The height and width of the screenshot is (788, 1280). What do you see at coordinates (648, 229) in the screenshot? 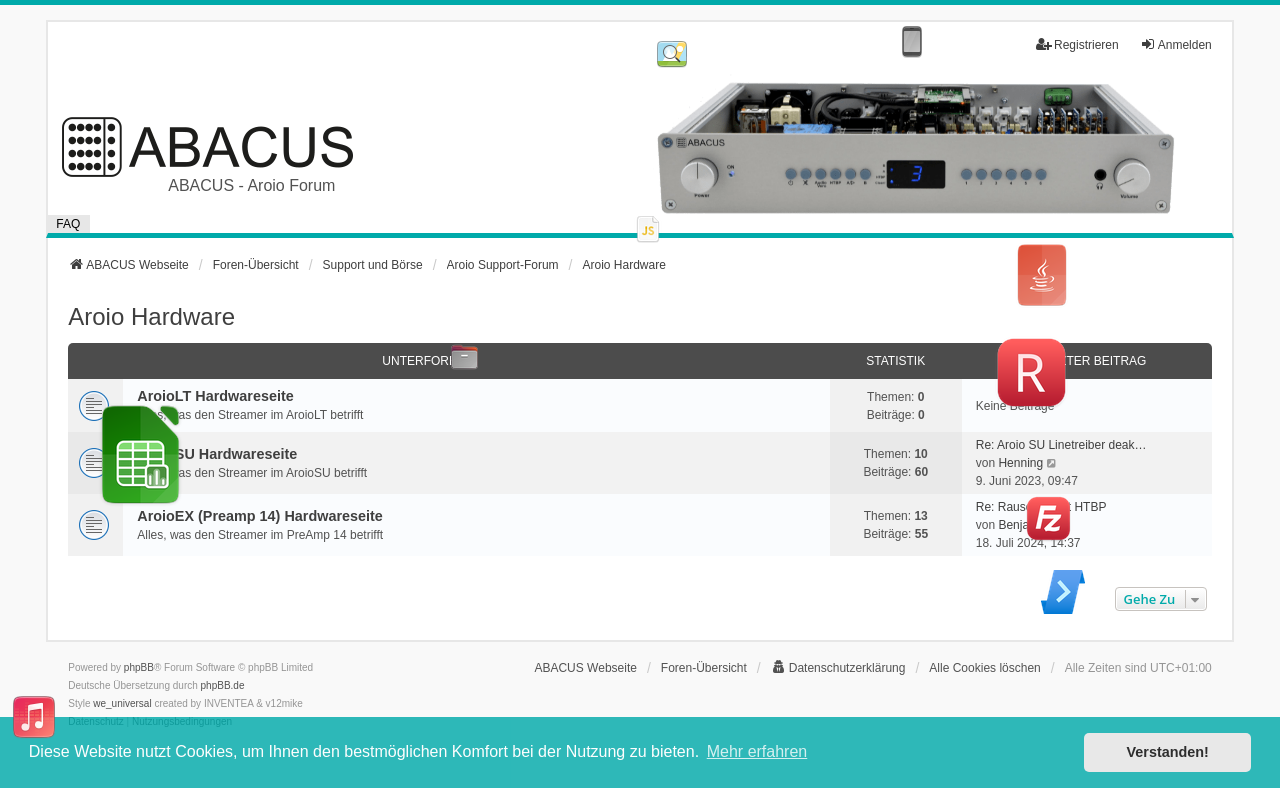
I see `indicates a javascript source file` at bounding box center [648, 229].